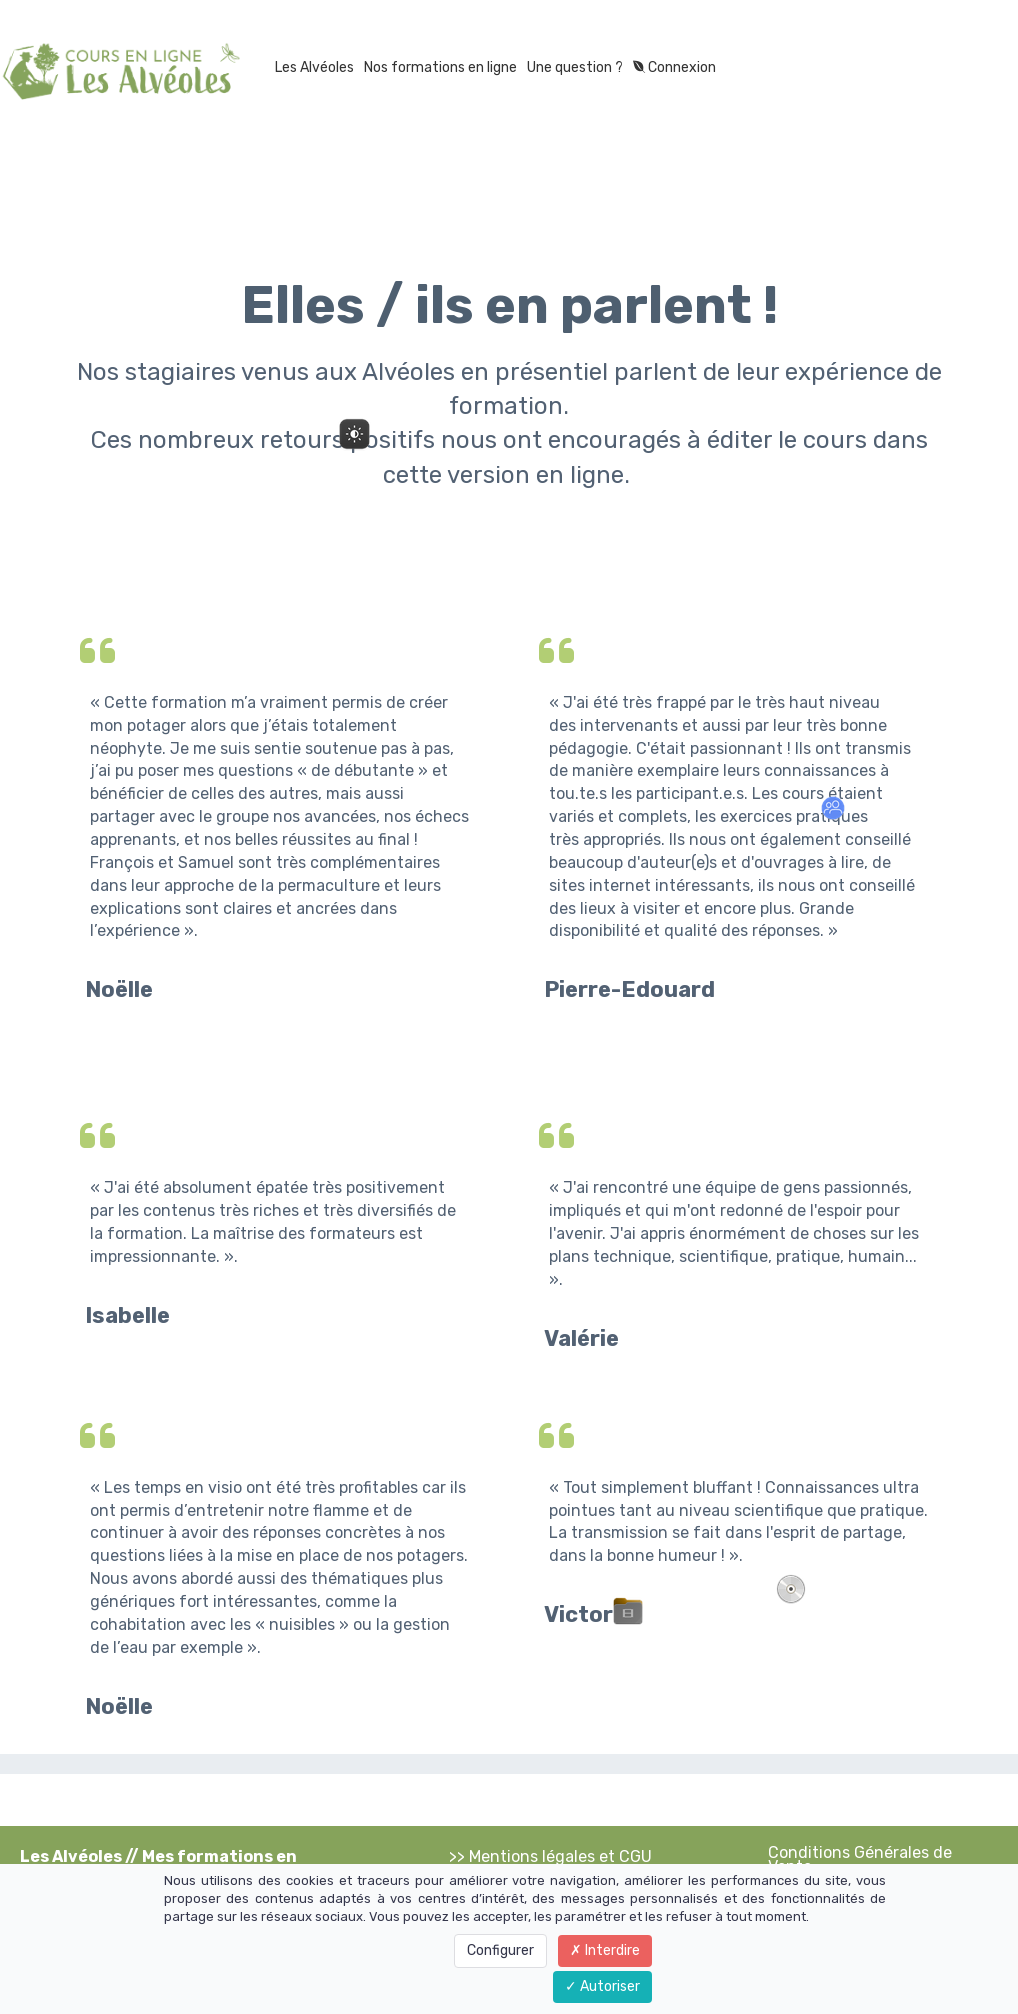 The height and width of the screenshot is (2014, 1018). What do you see at coordinates (628, 1611) in the screenshot?
I see `open your videos folder` at bounding box center [628, 1611].